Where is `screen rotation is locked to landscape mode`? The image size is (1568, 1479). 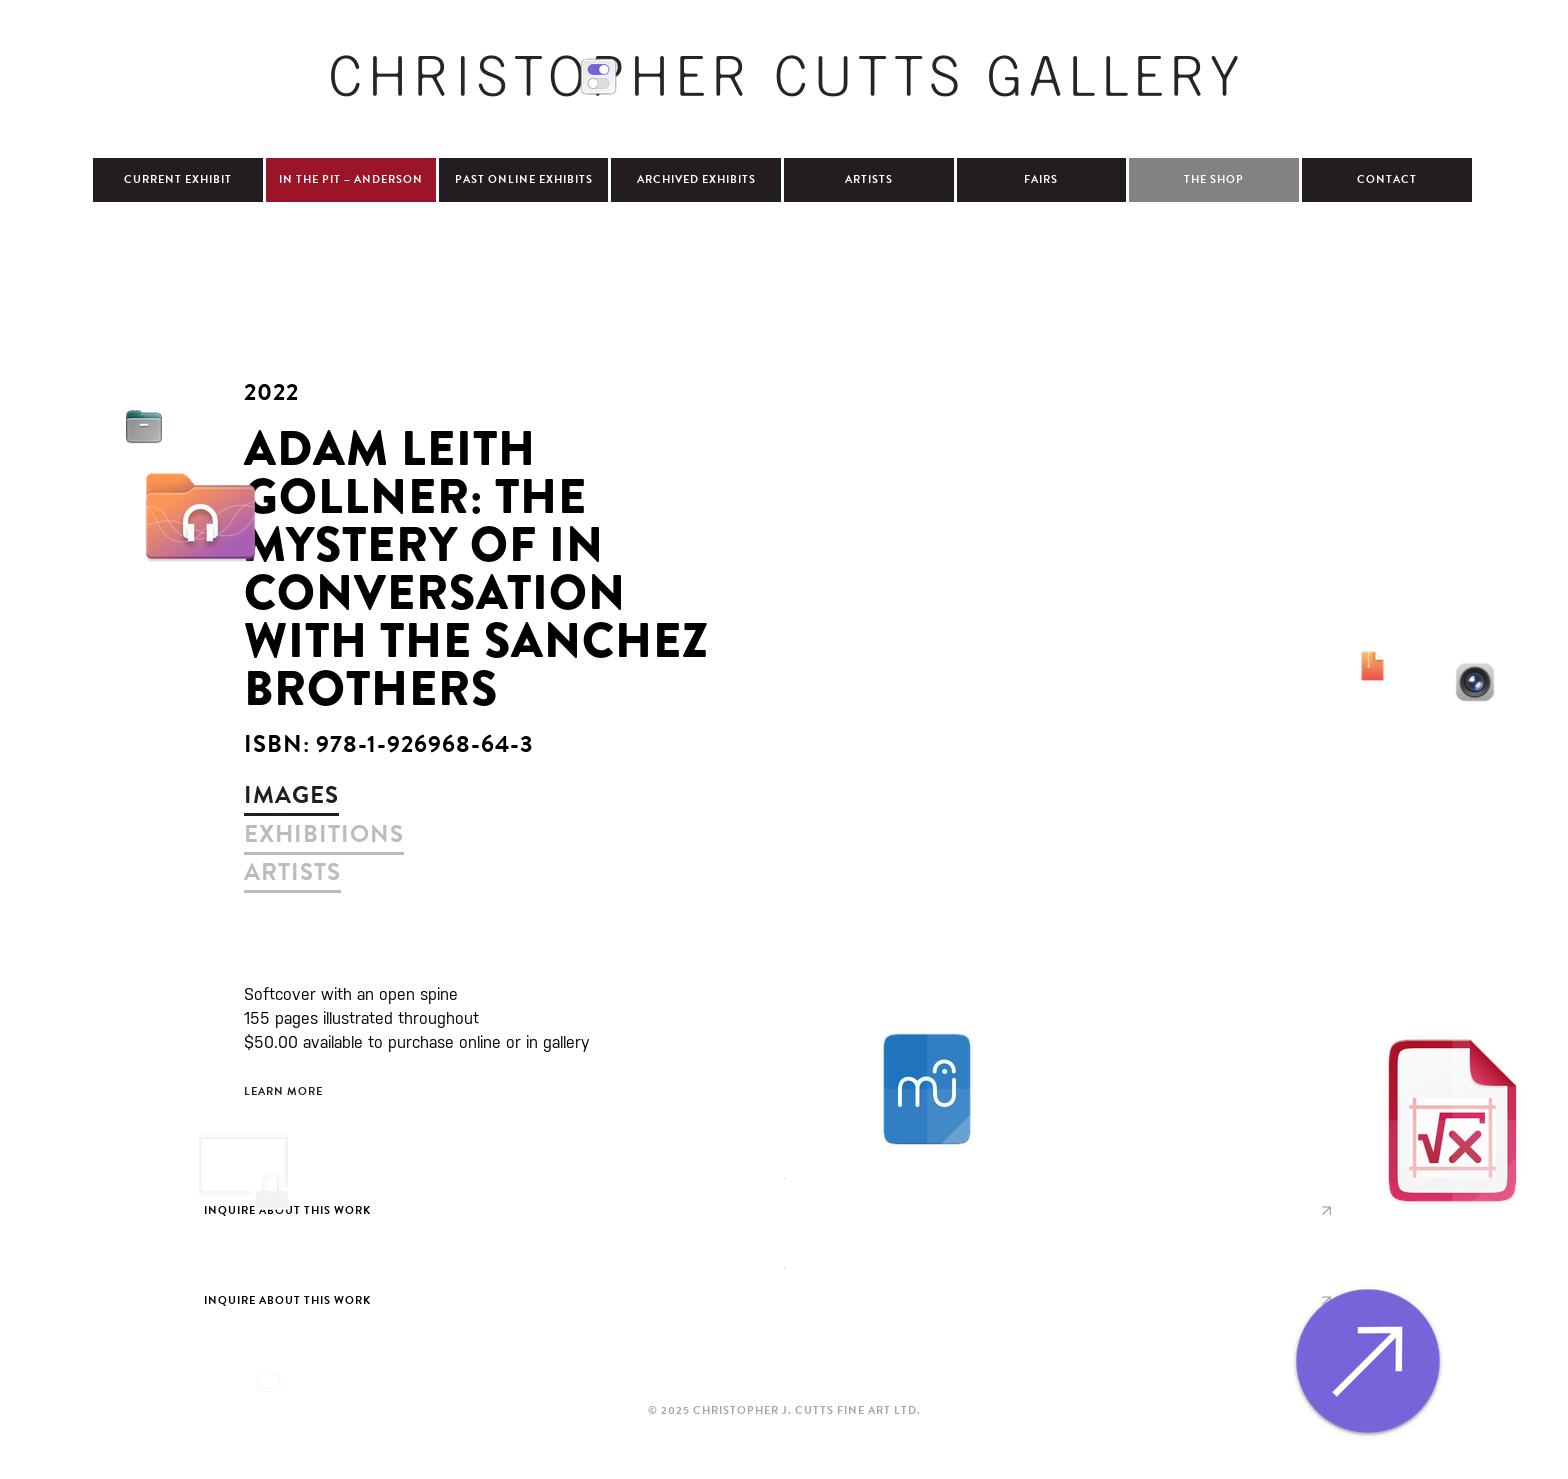
screen rotation is locked to landscape mode is located at coordinates (243, 1172).